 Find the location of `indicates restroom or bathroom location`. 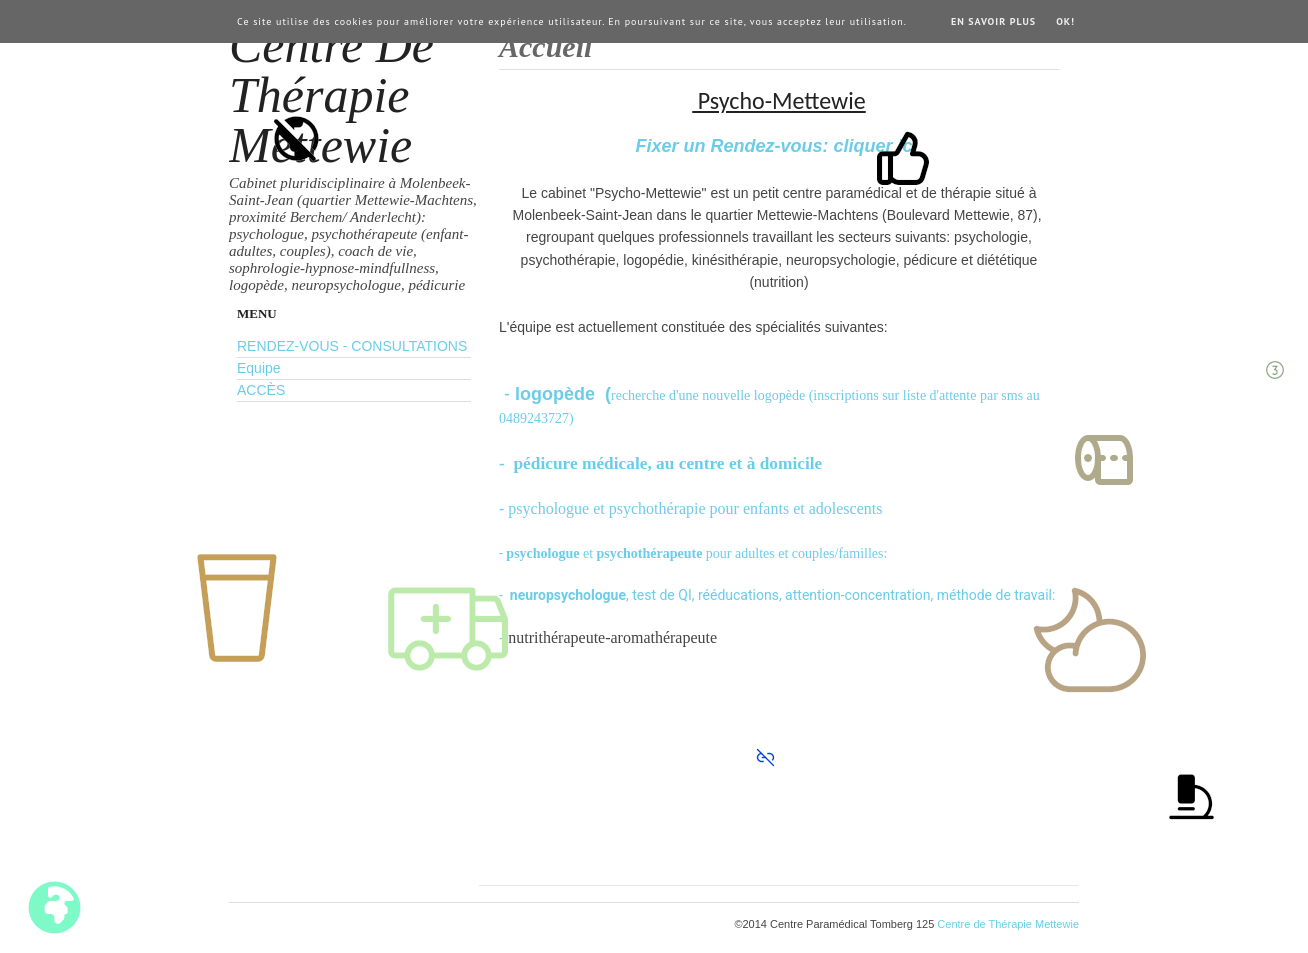

indicates restroom or bathroom location is located at coordinates (1104, 460).